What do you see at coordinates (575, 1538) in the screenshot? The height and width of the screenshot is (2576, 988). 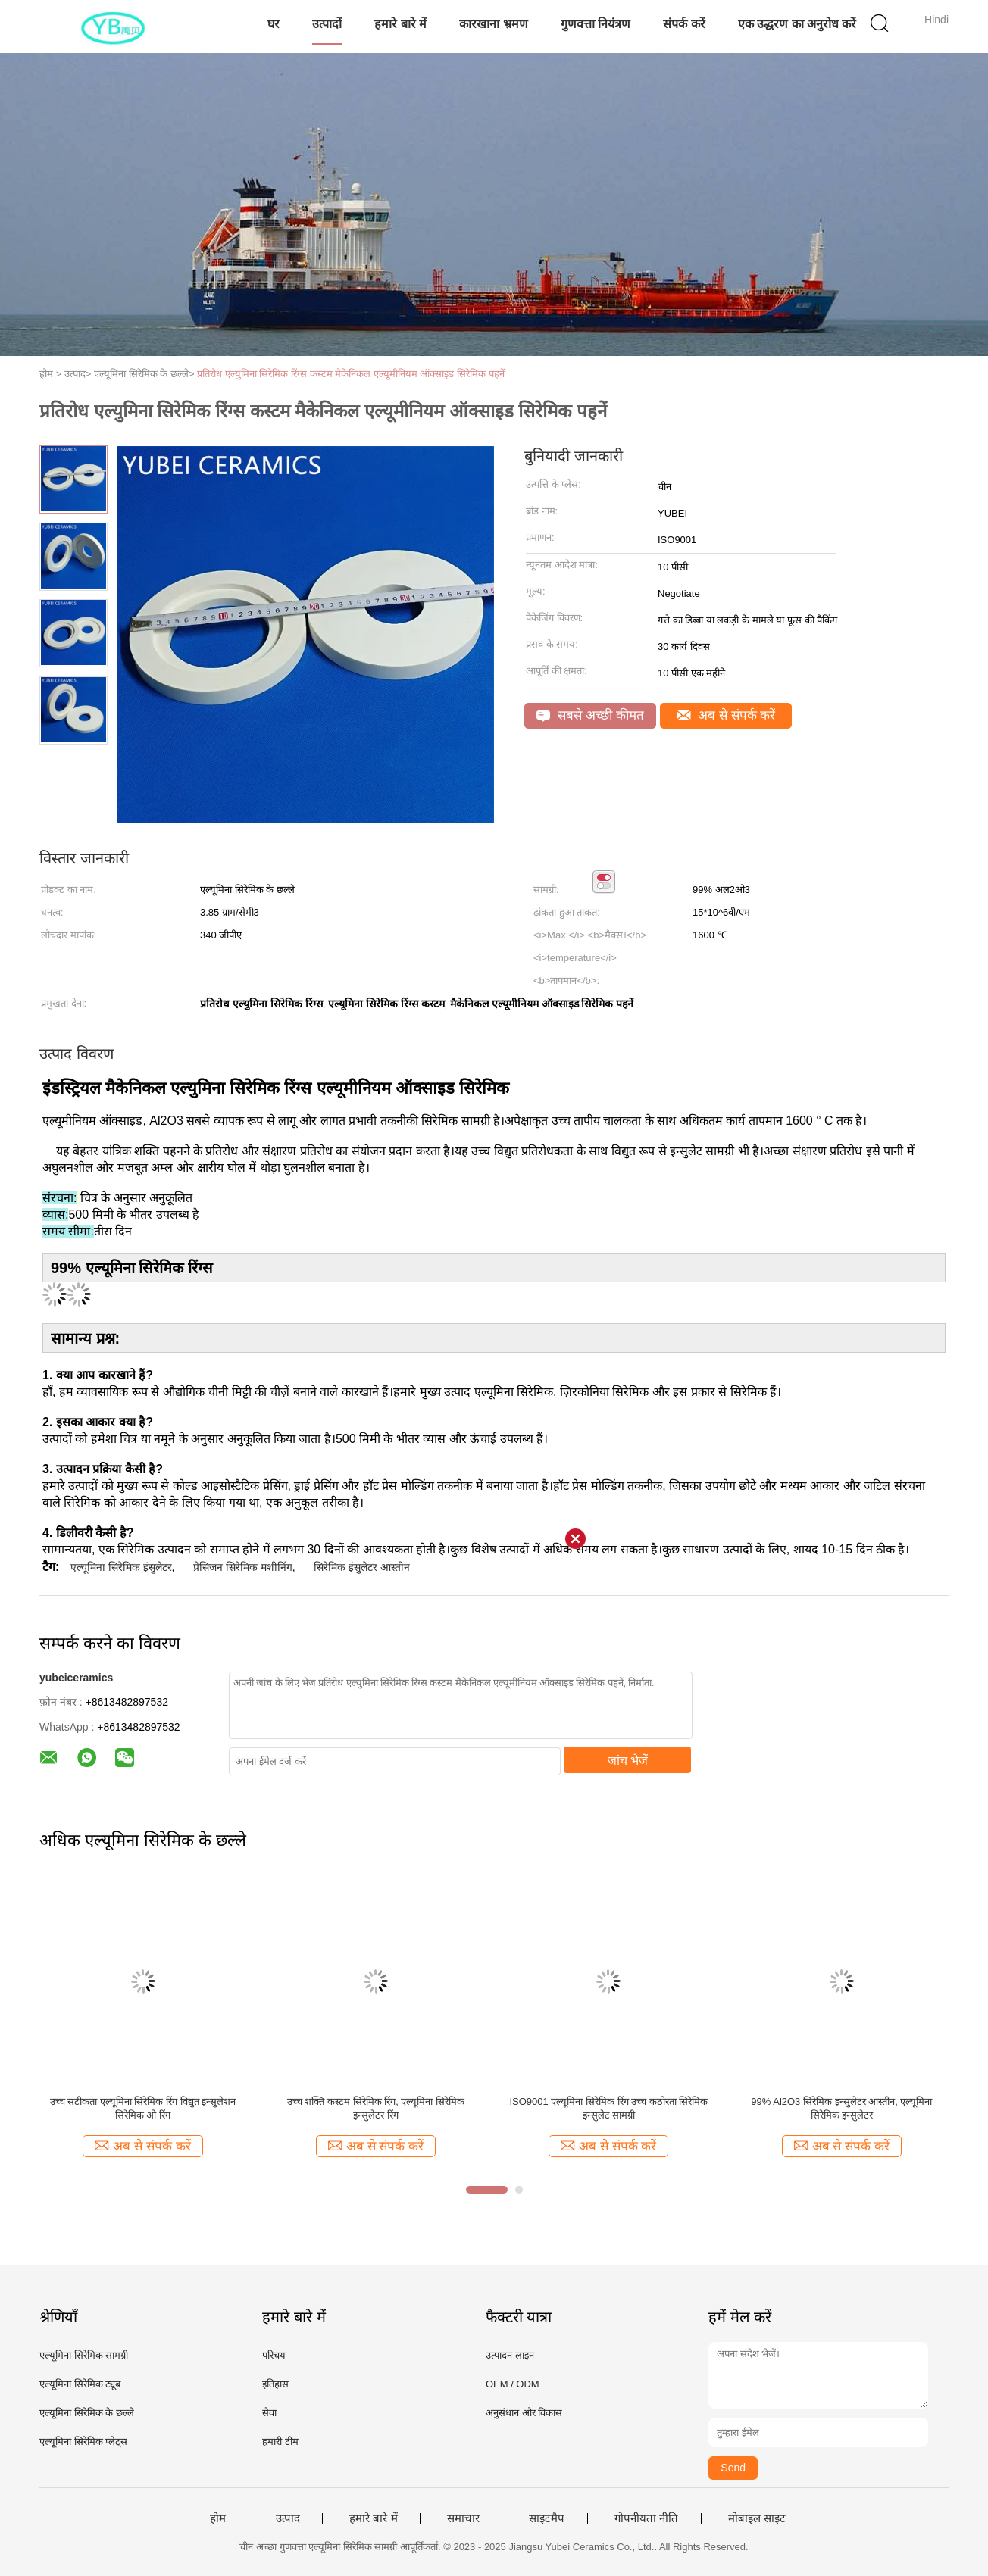 I see `stop or cancel the current action` at bounding box center [575, 1538].